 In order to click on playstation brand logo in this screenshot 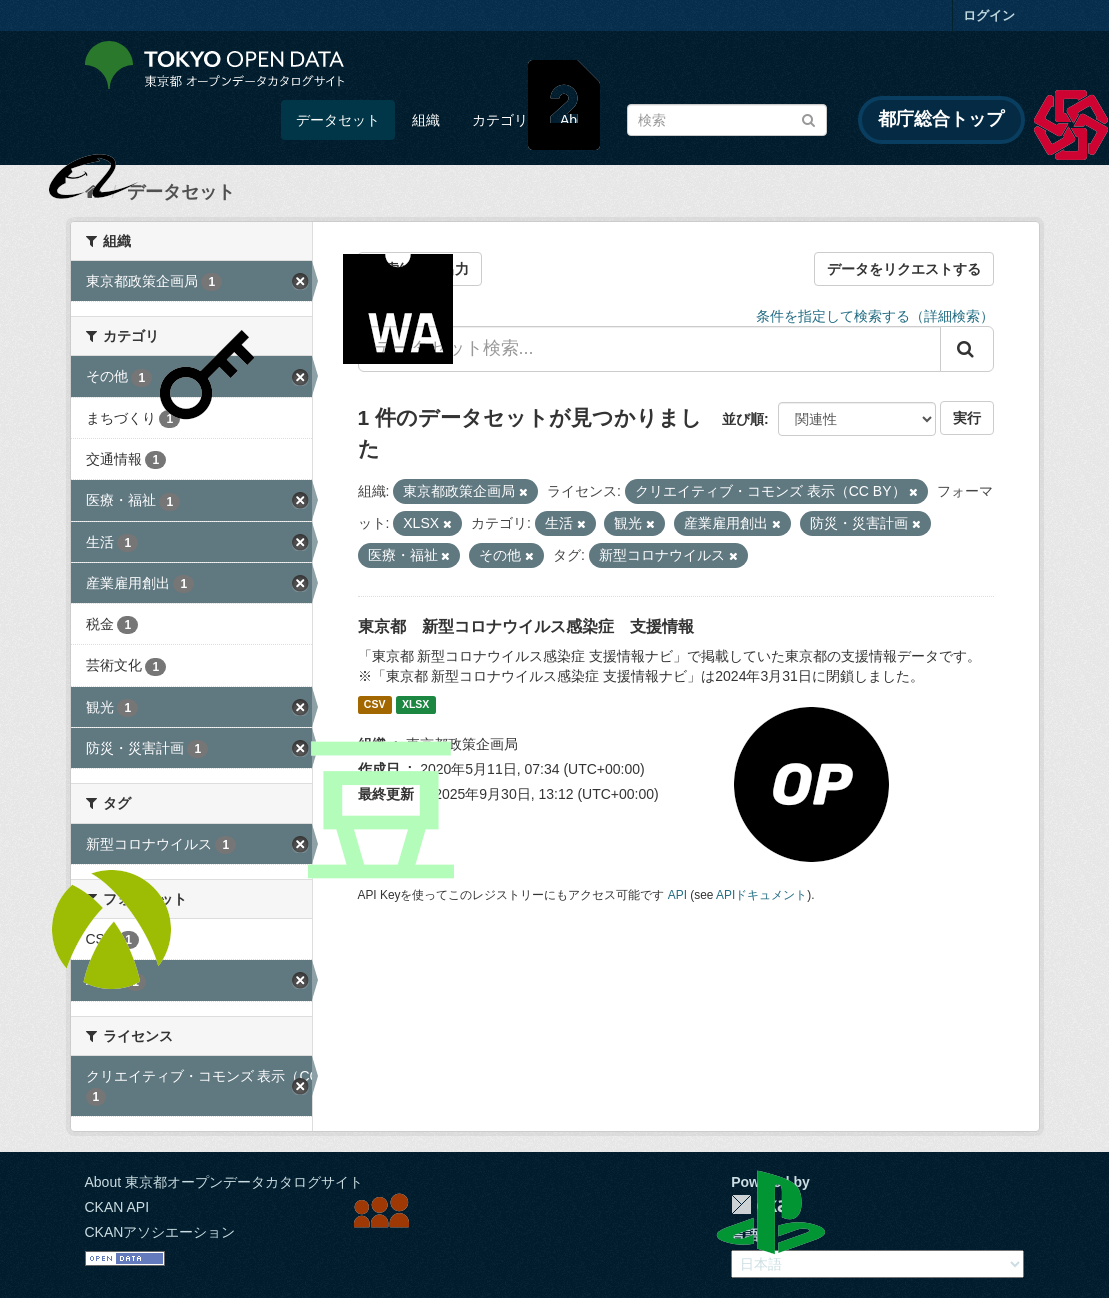, I will do `click(772, 1210)`.